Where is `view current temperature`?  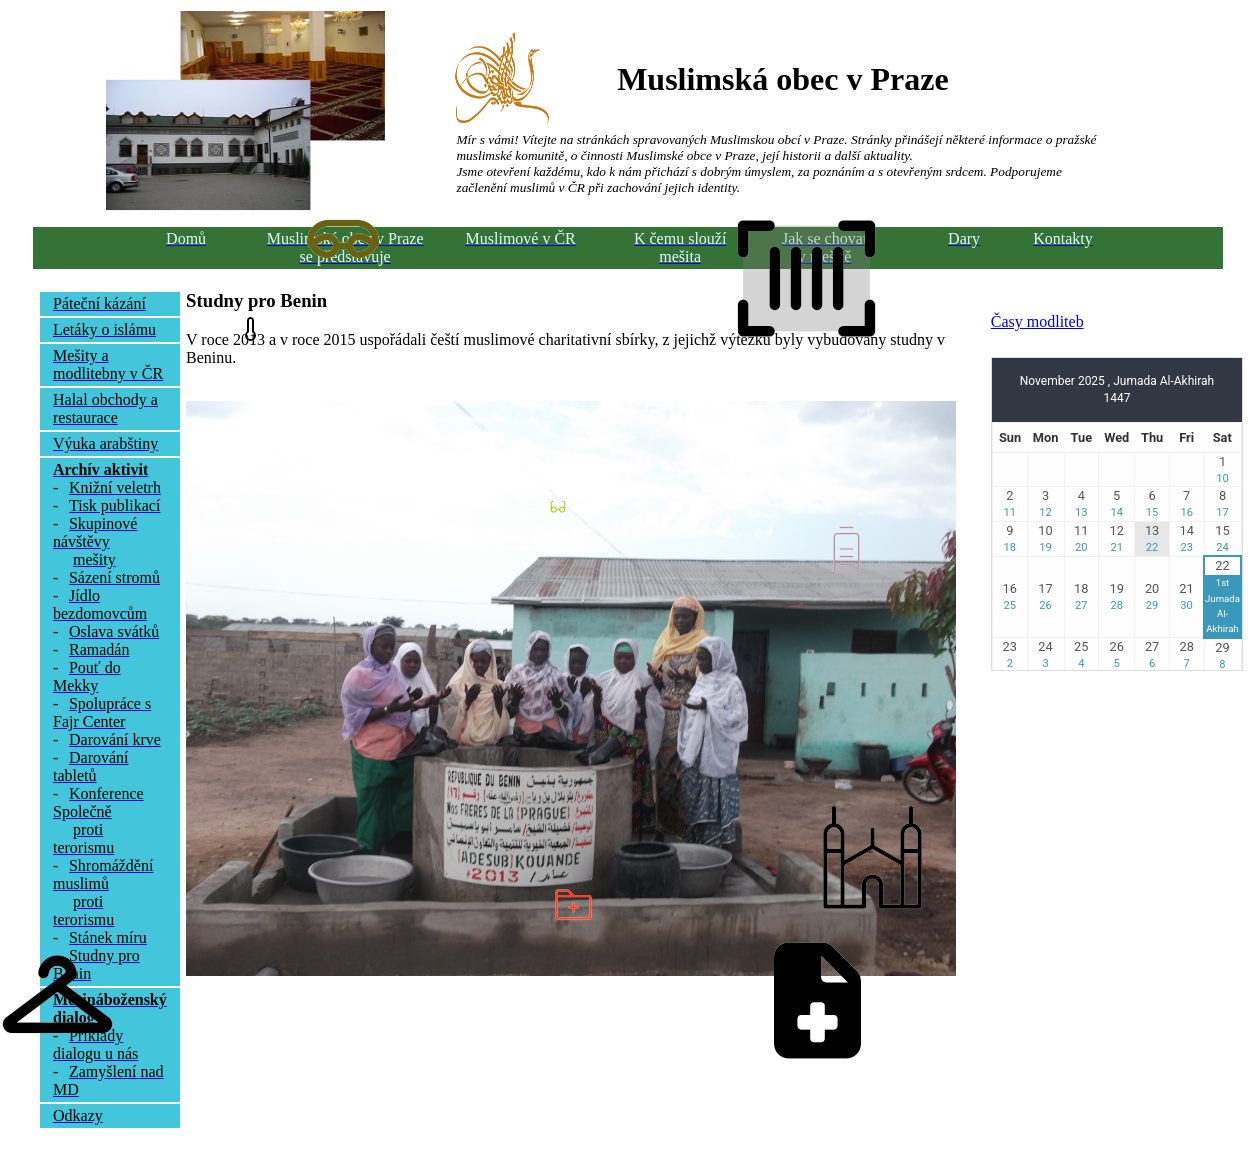
view current temperature is located at coordinates (251, 329).